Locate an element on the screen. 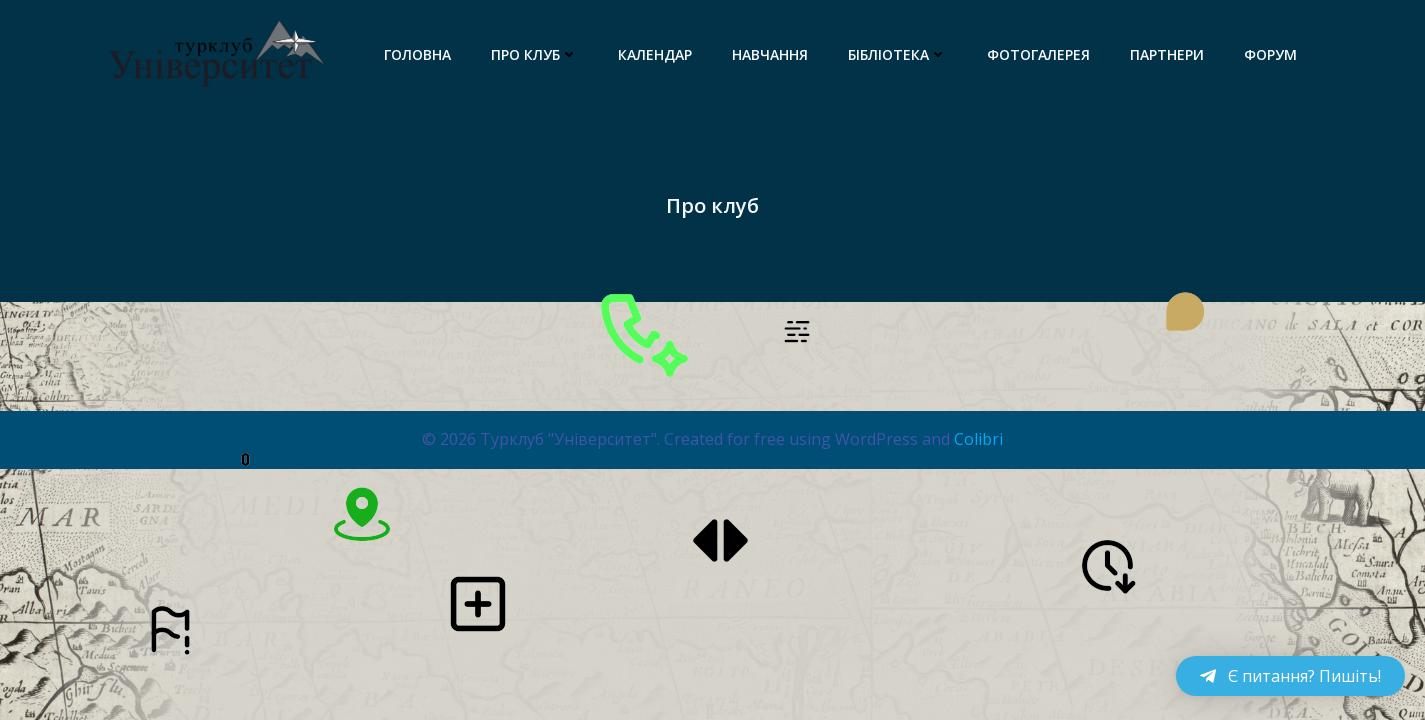 Image resolution: width=1425 pixels, height=720 pixels. view location area or zone on map is located at coordinates (362, 515).